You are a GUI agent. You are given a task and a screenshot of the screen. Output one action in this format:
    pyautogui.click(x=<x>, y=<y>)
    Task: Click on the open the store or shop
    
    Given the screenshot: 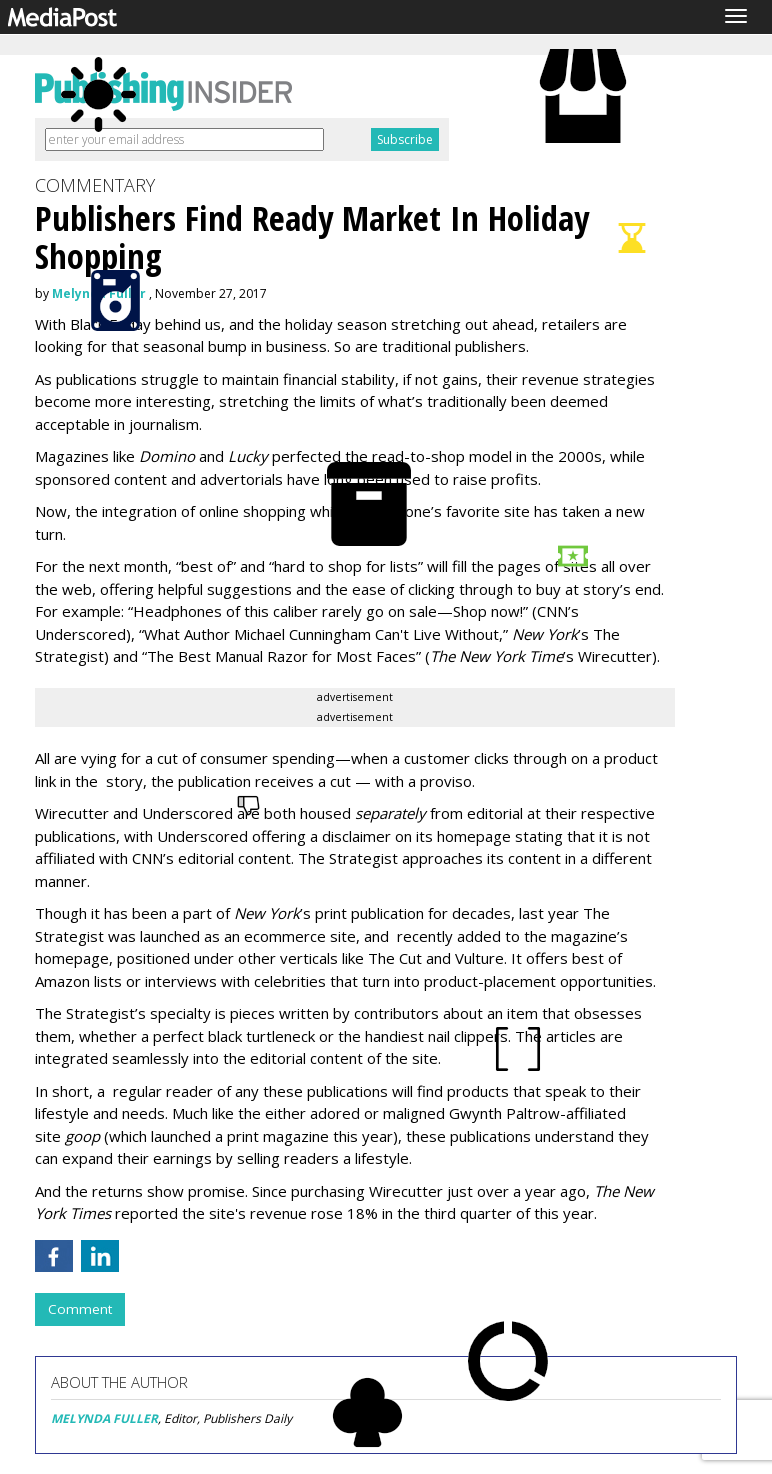 What is the action you would take?
    pyautogui.click(x=583, y=96)
    